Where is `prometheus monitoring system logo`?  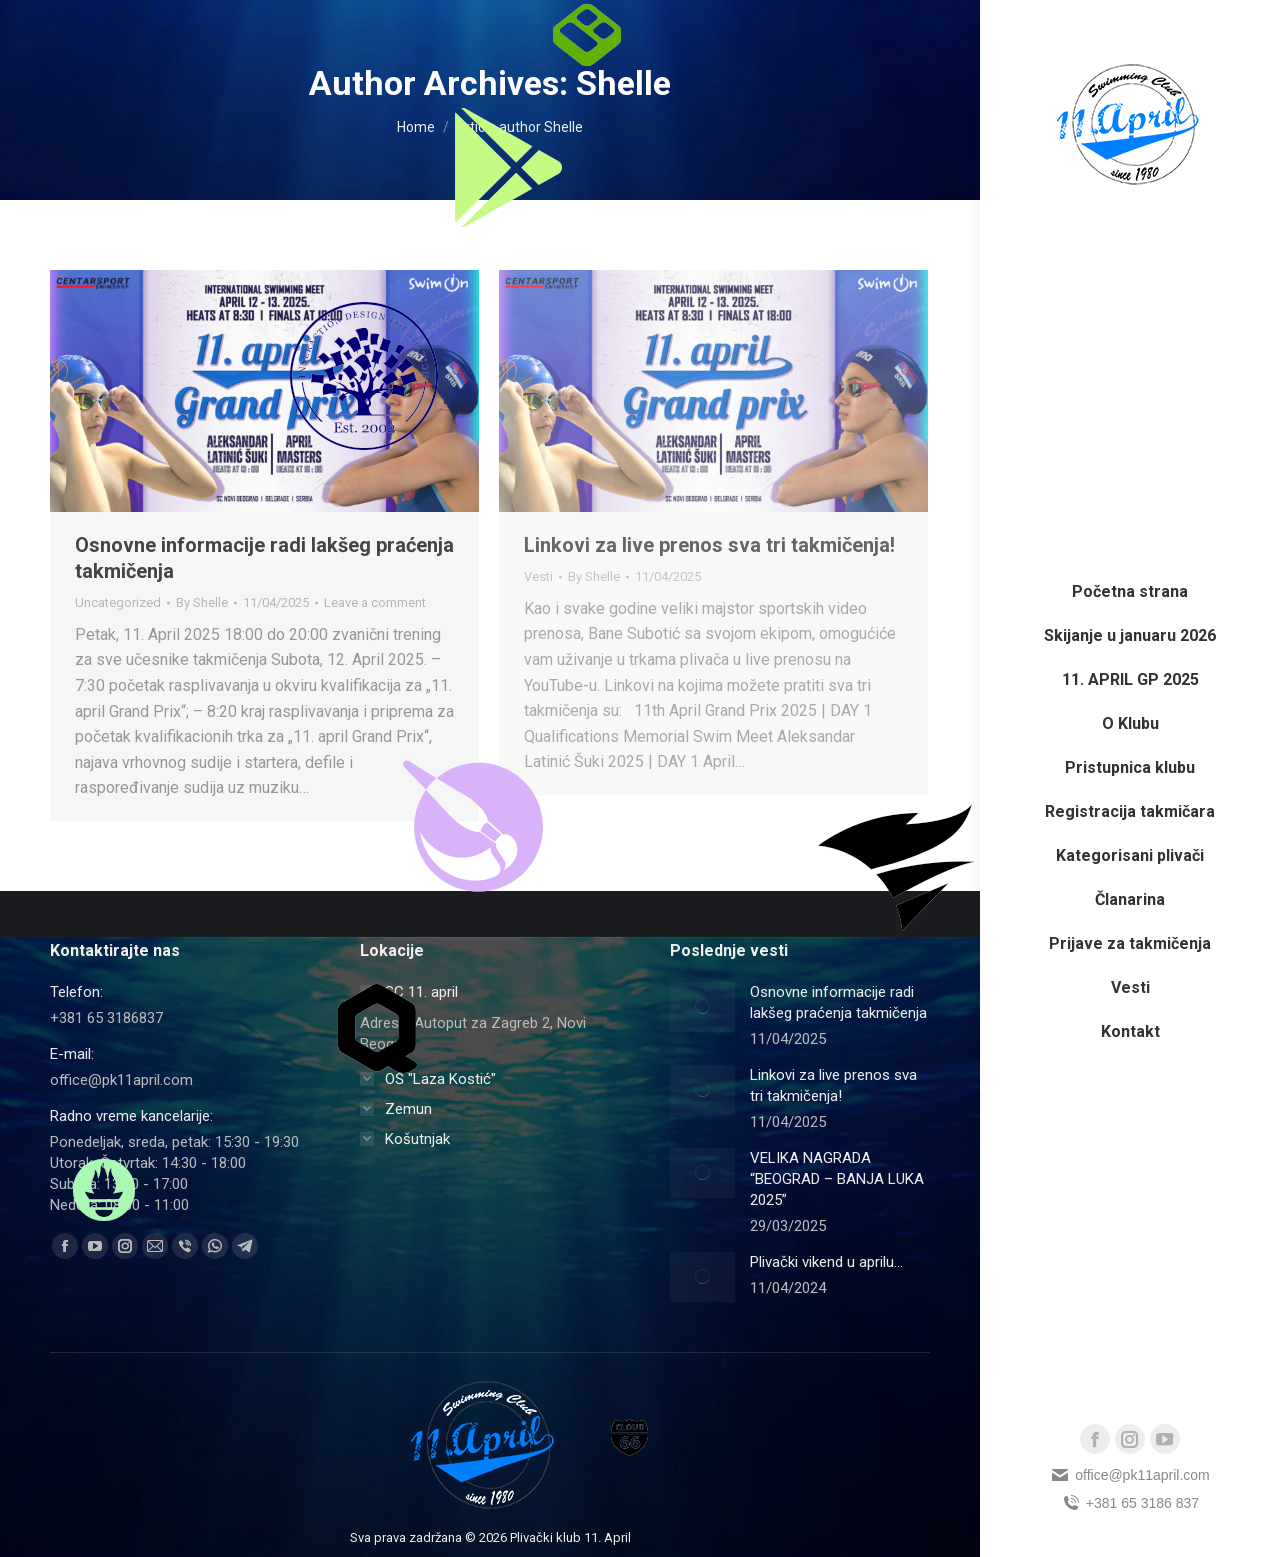 prometheus monitoring system logo is located at coordinates (104, 1190).